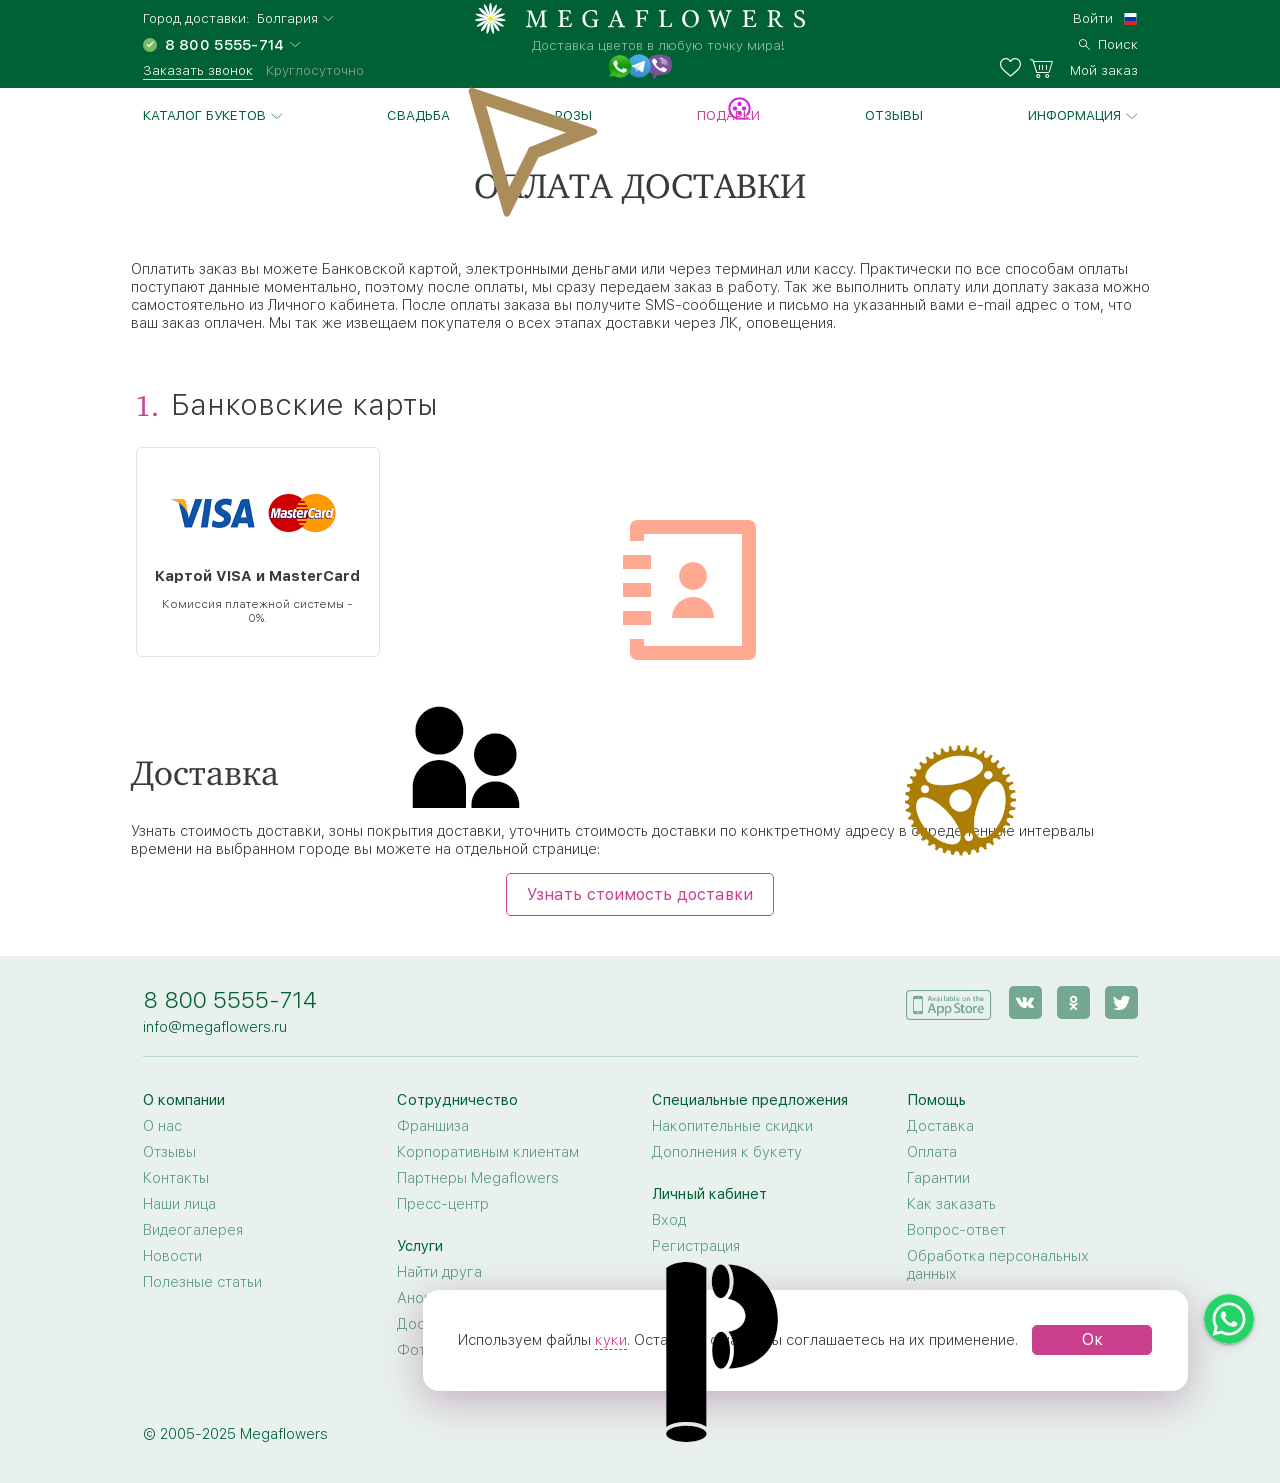  What do you see at coordinates (693, 590) in the screenshot?
I see `open your contacts book` at bounding box center [693, 590].